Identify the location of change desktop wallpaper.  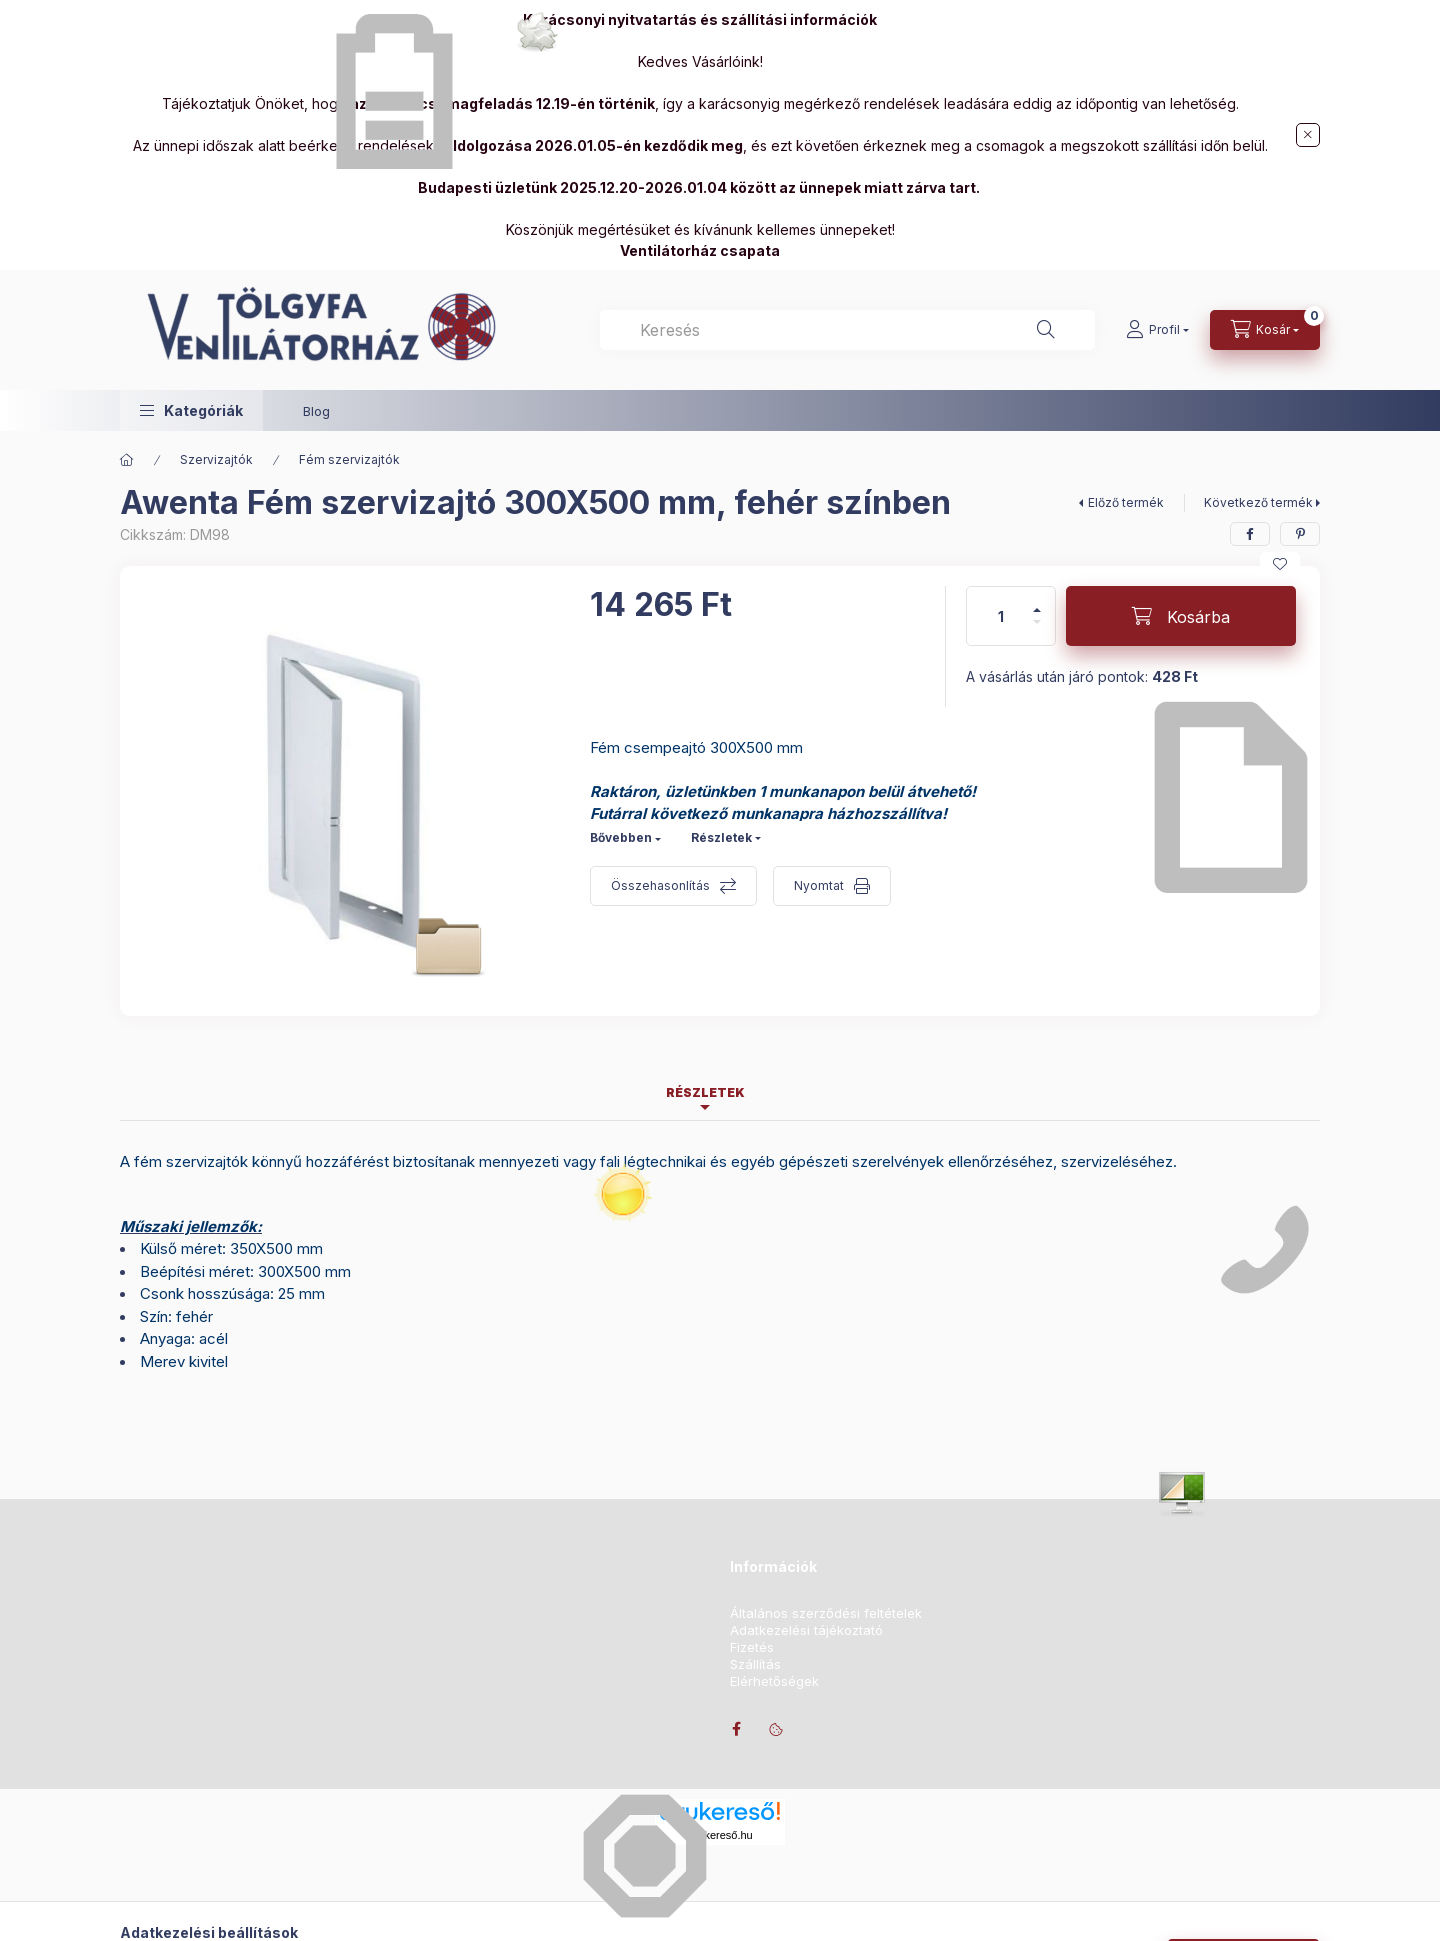
(1182, 1492).